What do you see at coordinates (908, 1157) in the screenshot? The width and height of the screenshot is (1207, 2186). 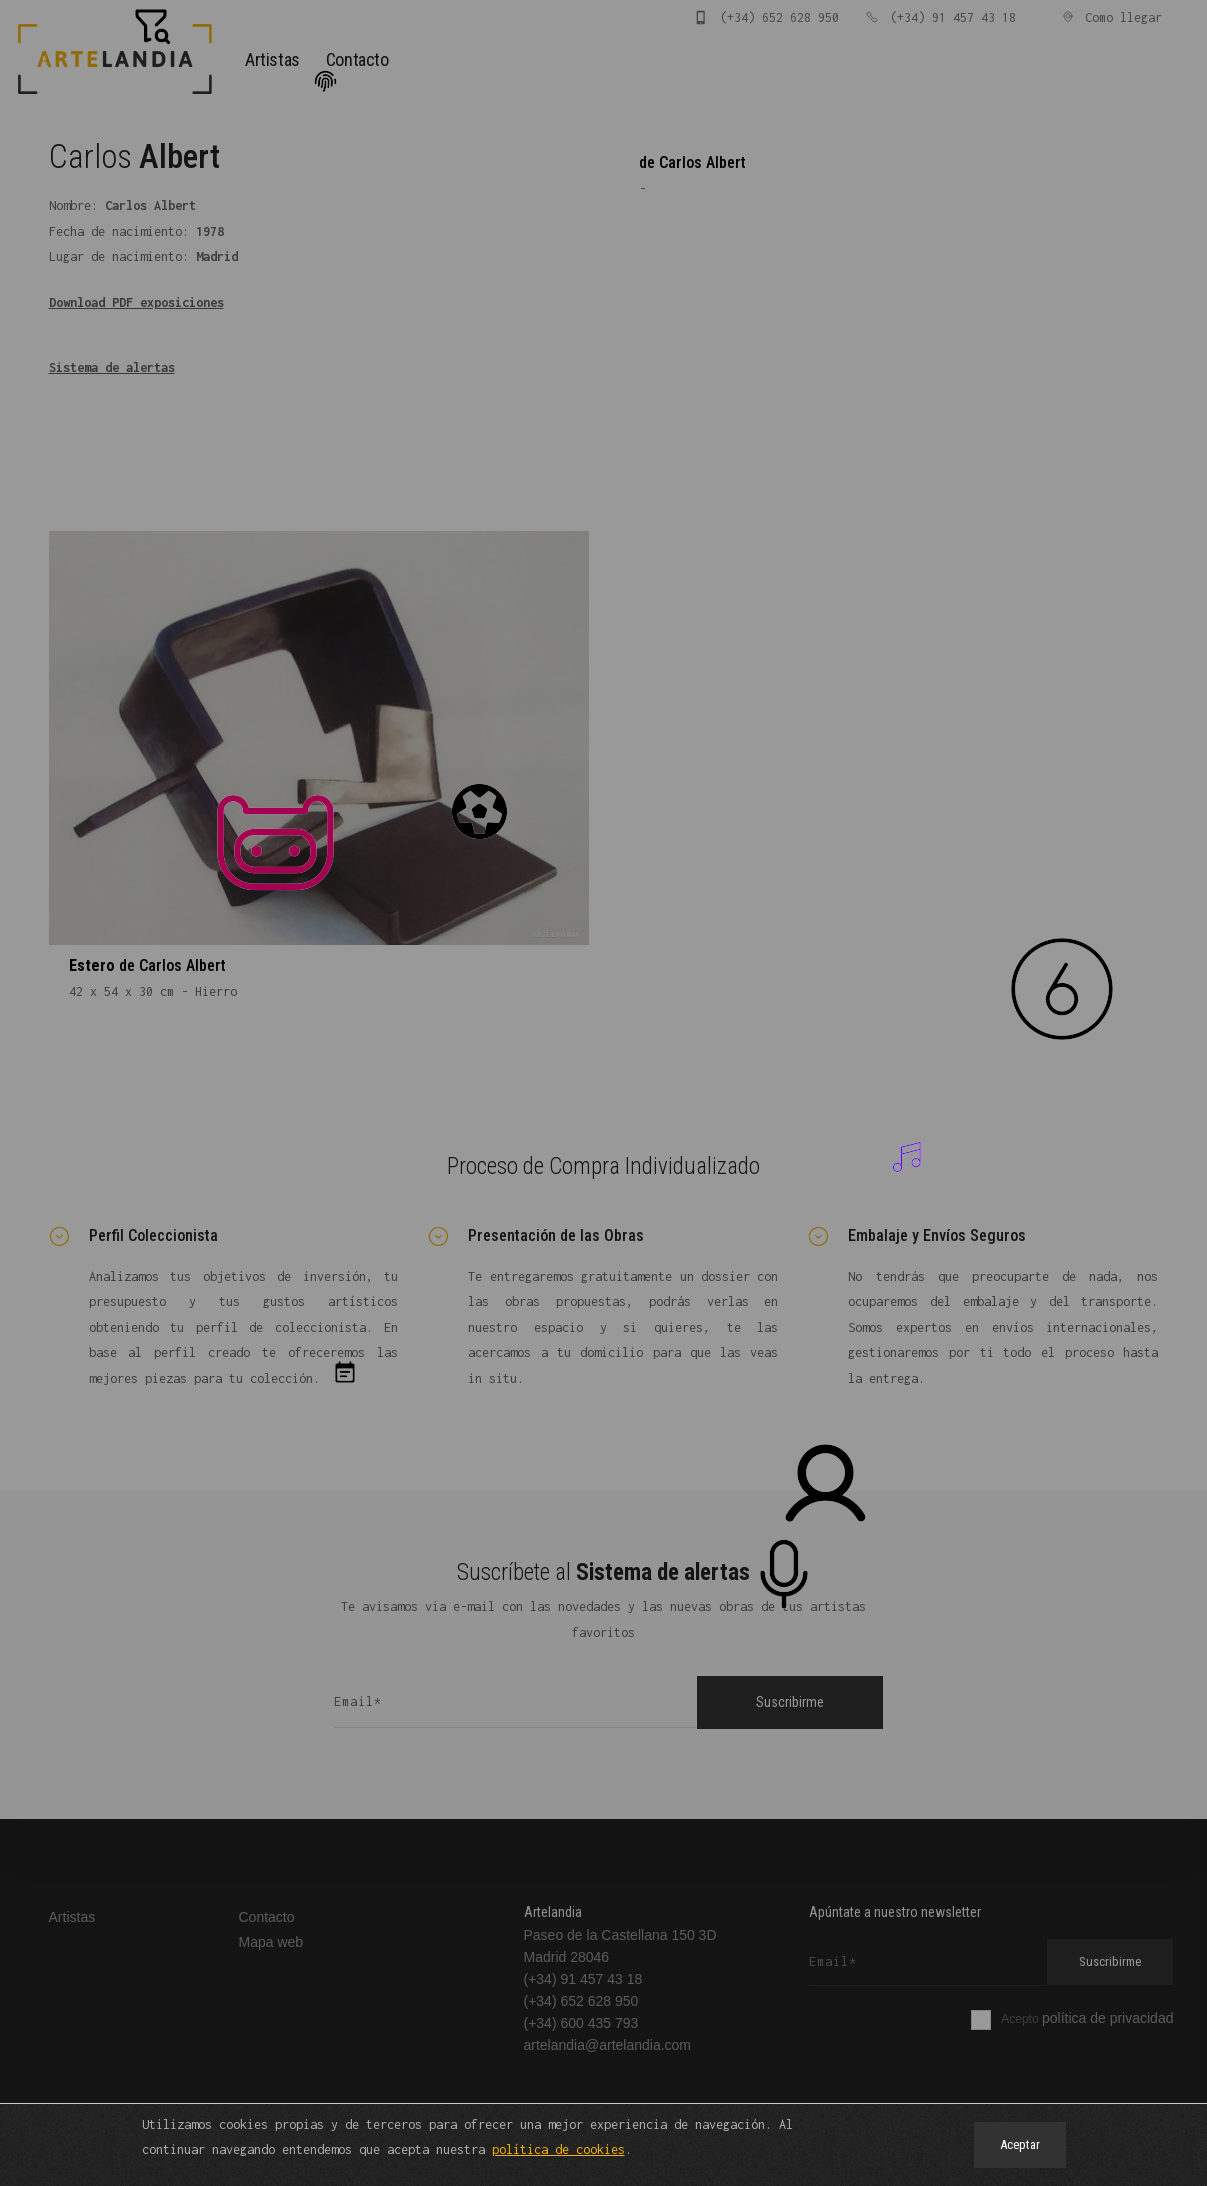 I see `access music or audio player` at bounding box center [908, 1157].